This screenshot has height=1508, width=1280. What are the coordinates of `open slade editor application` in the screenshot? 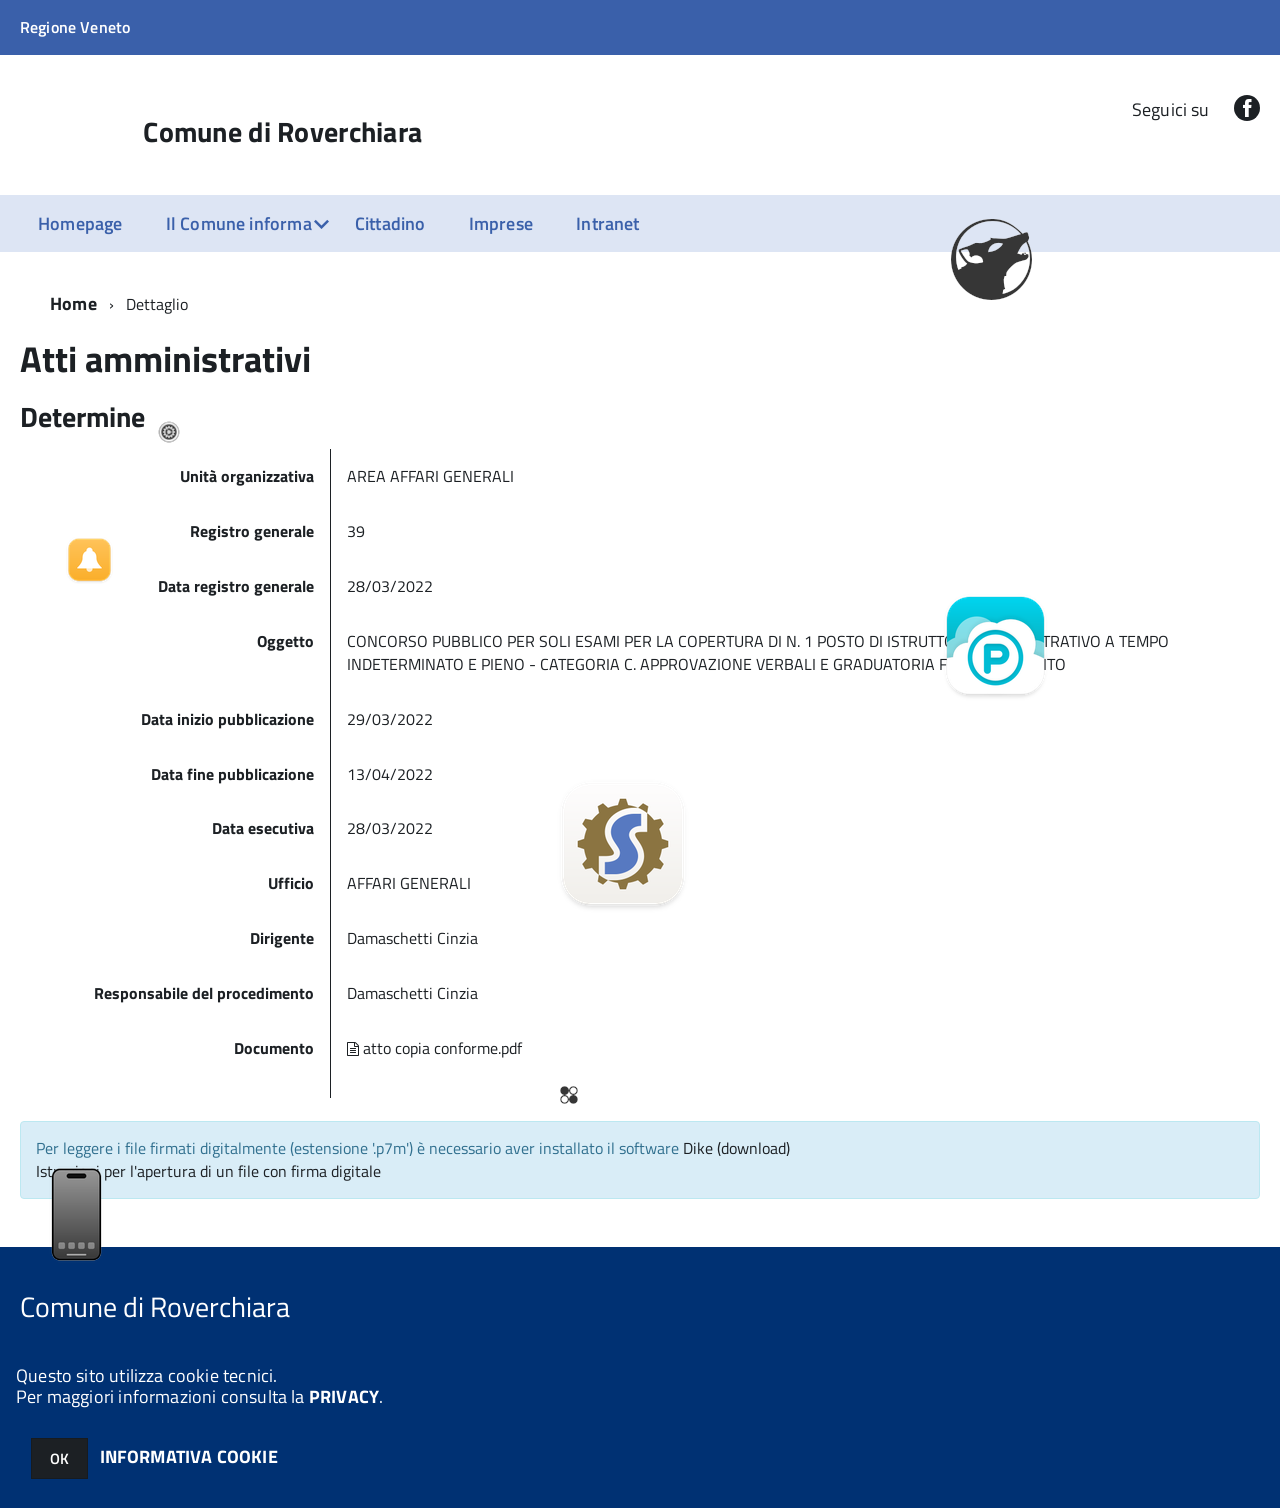 It's located at (623, 844).